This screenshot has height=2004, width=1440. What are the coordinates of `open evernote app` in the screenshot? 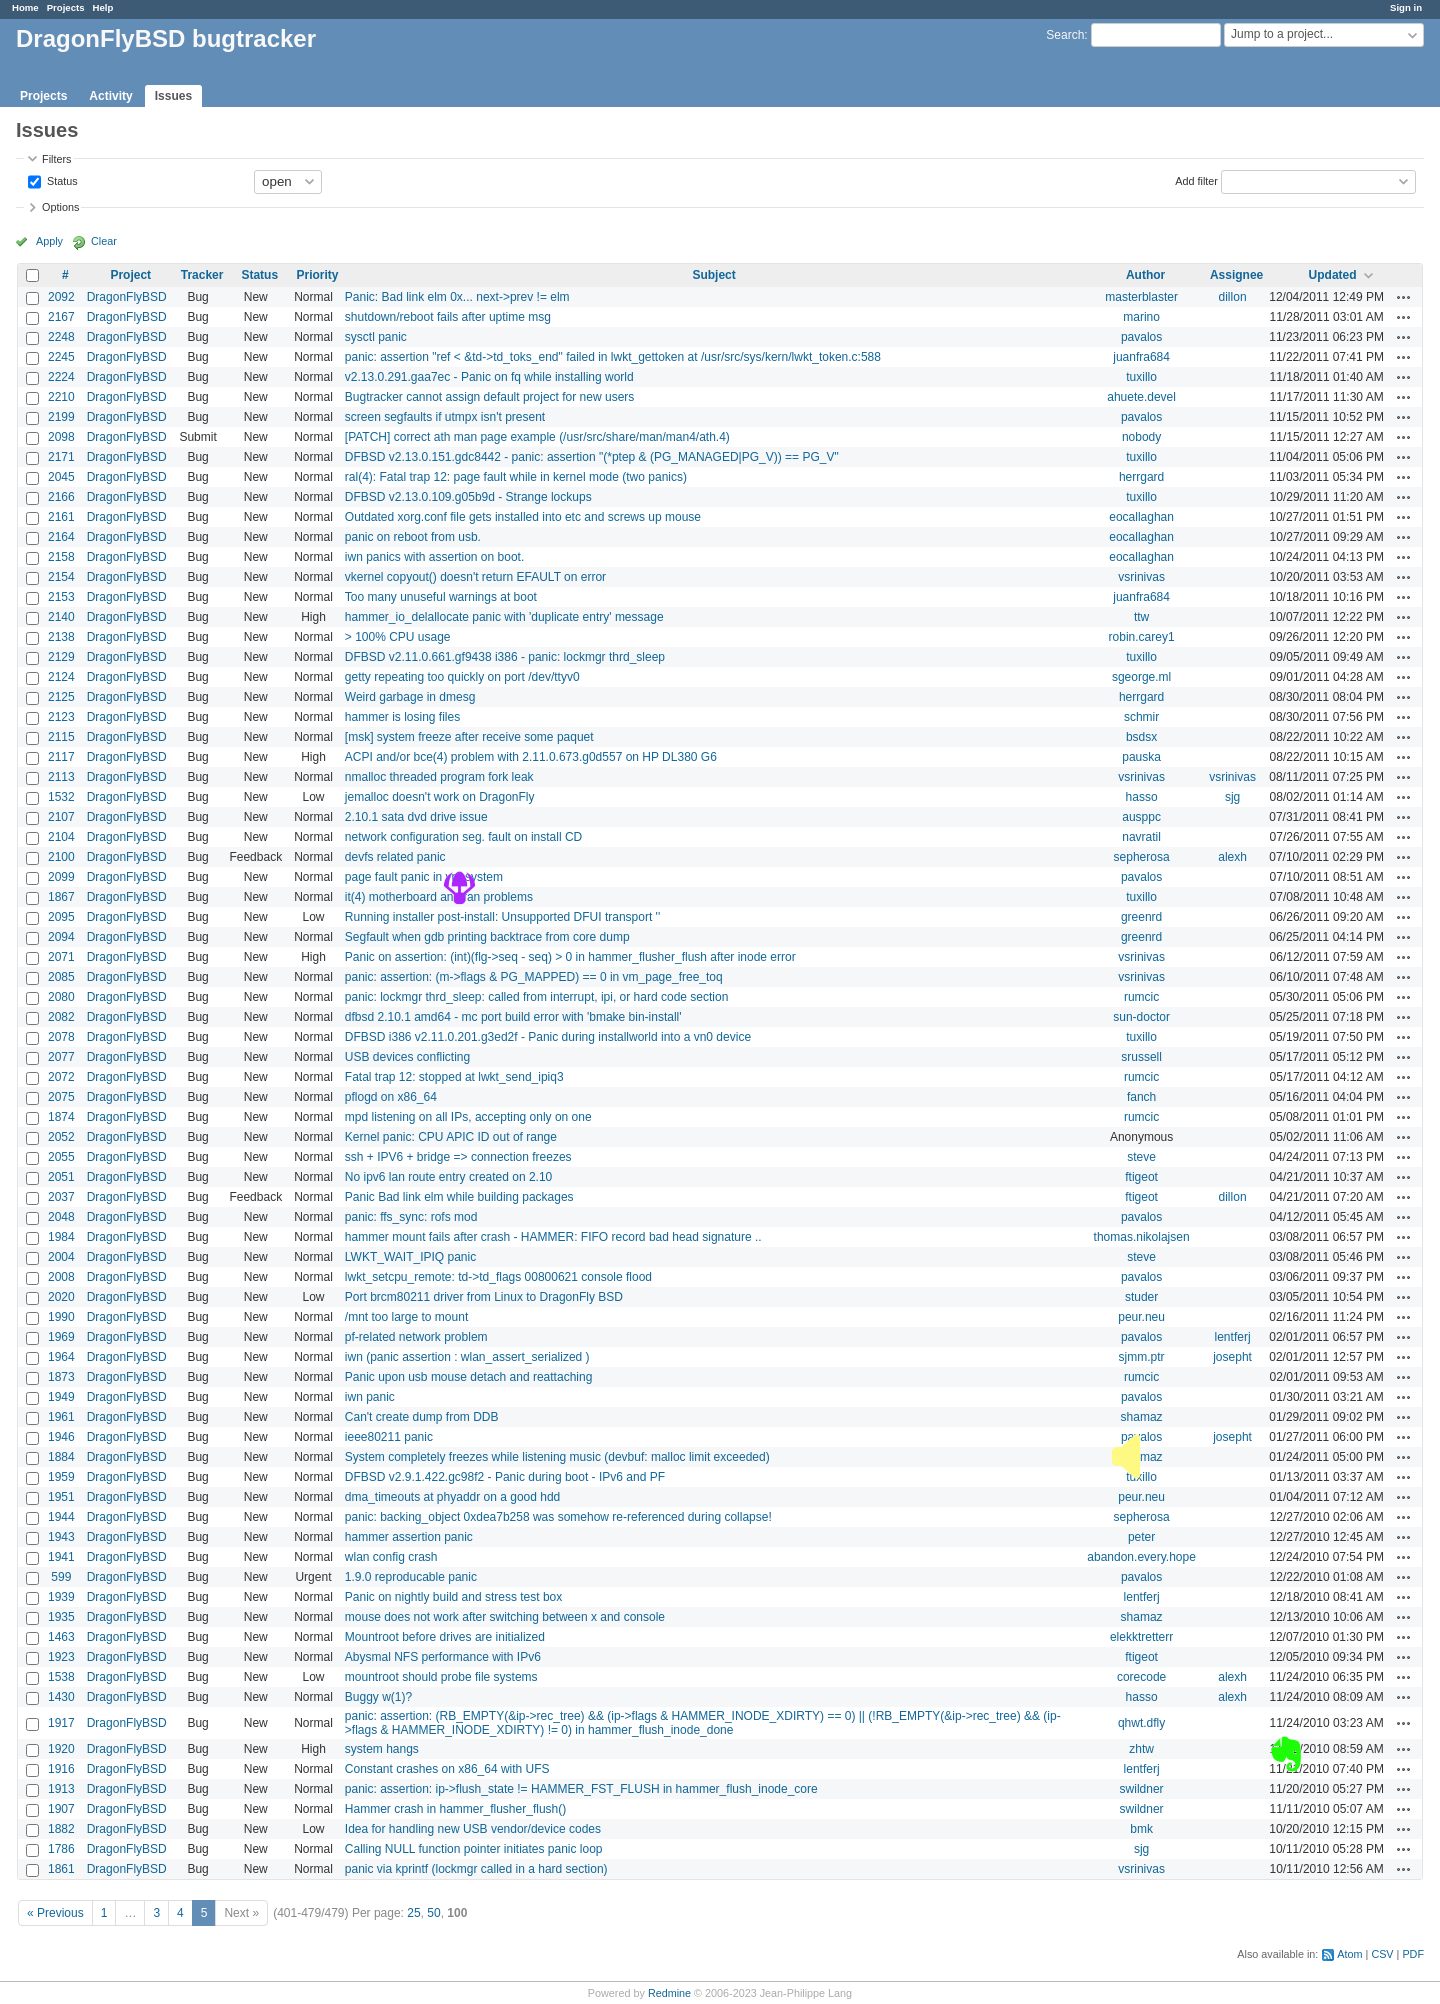 It's located at (1286, 1754).